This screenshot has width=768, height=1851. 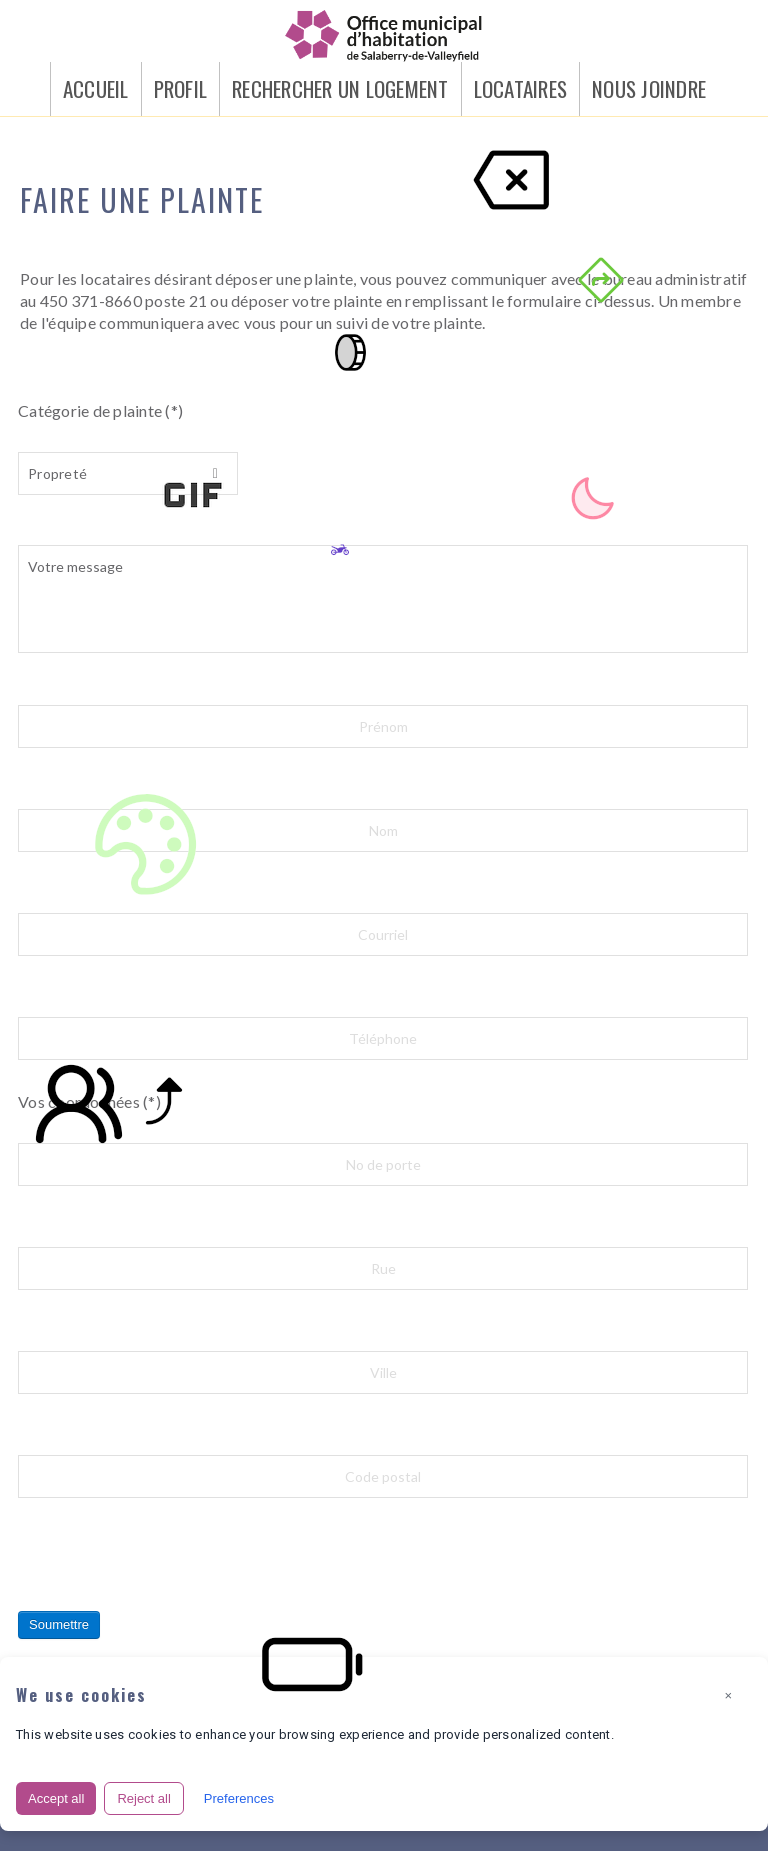 I want to click on view account balance or credits, so click(x=350, y=352).